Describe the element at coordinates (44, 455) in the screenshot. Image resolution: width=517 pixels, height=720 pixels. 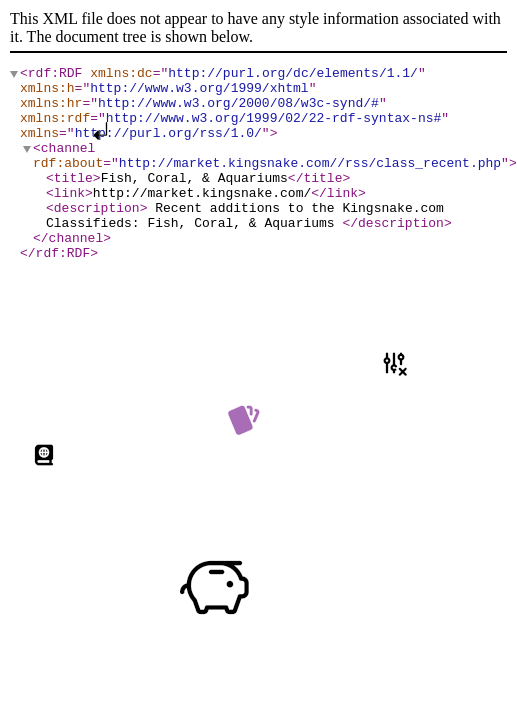
I see `access world atlas or geography resources` at that location.